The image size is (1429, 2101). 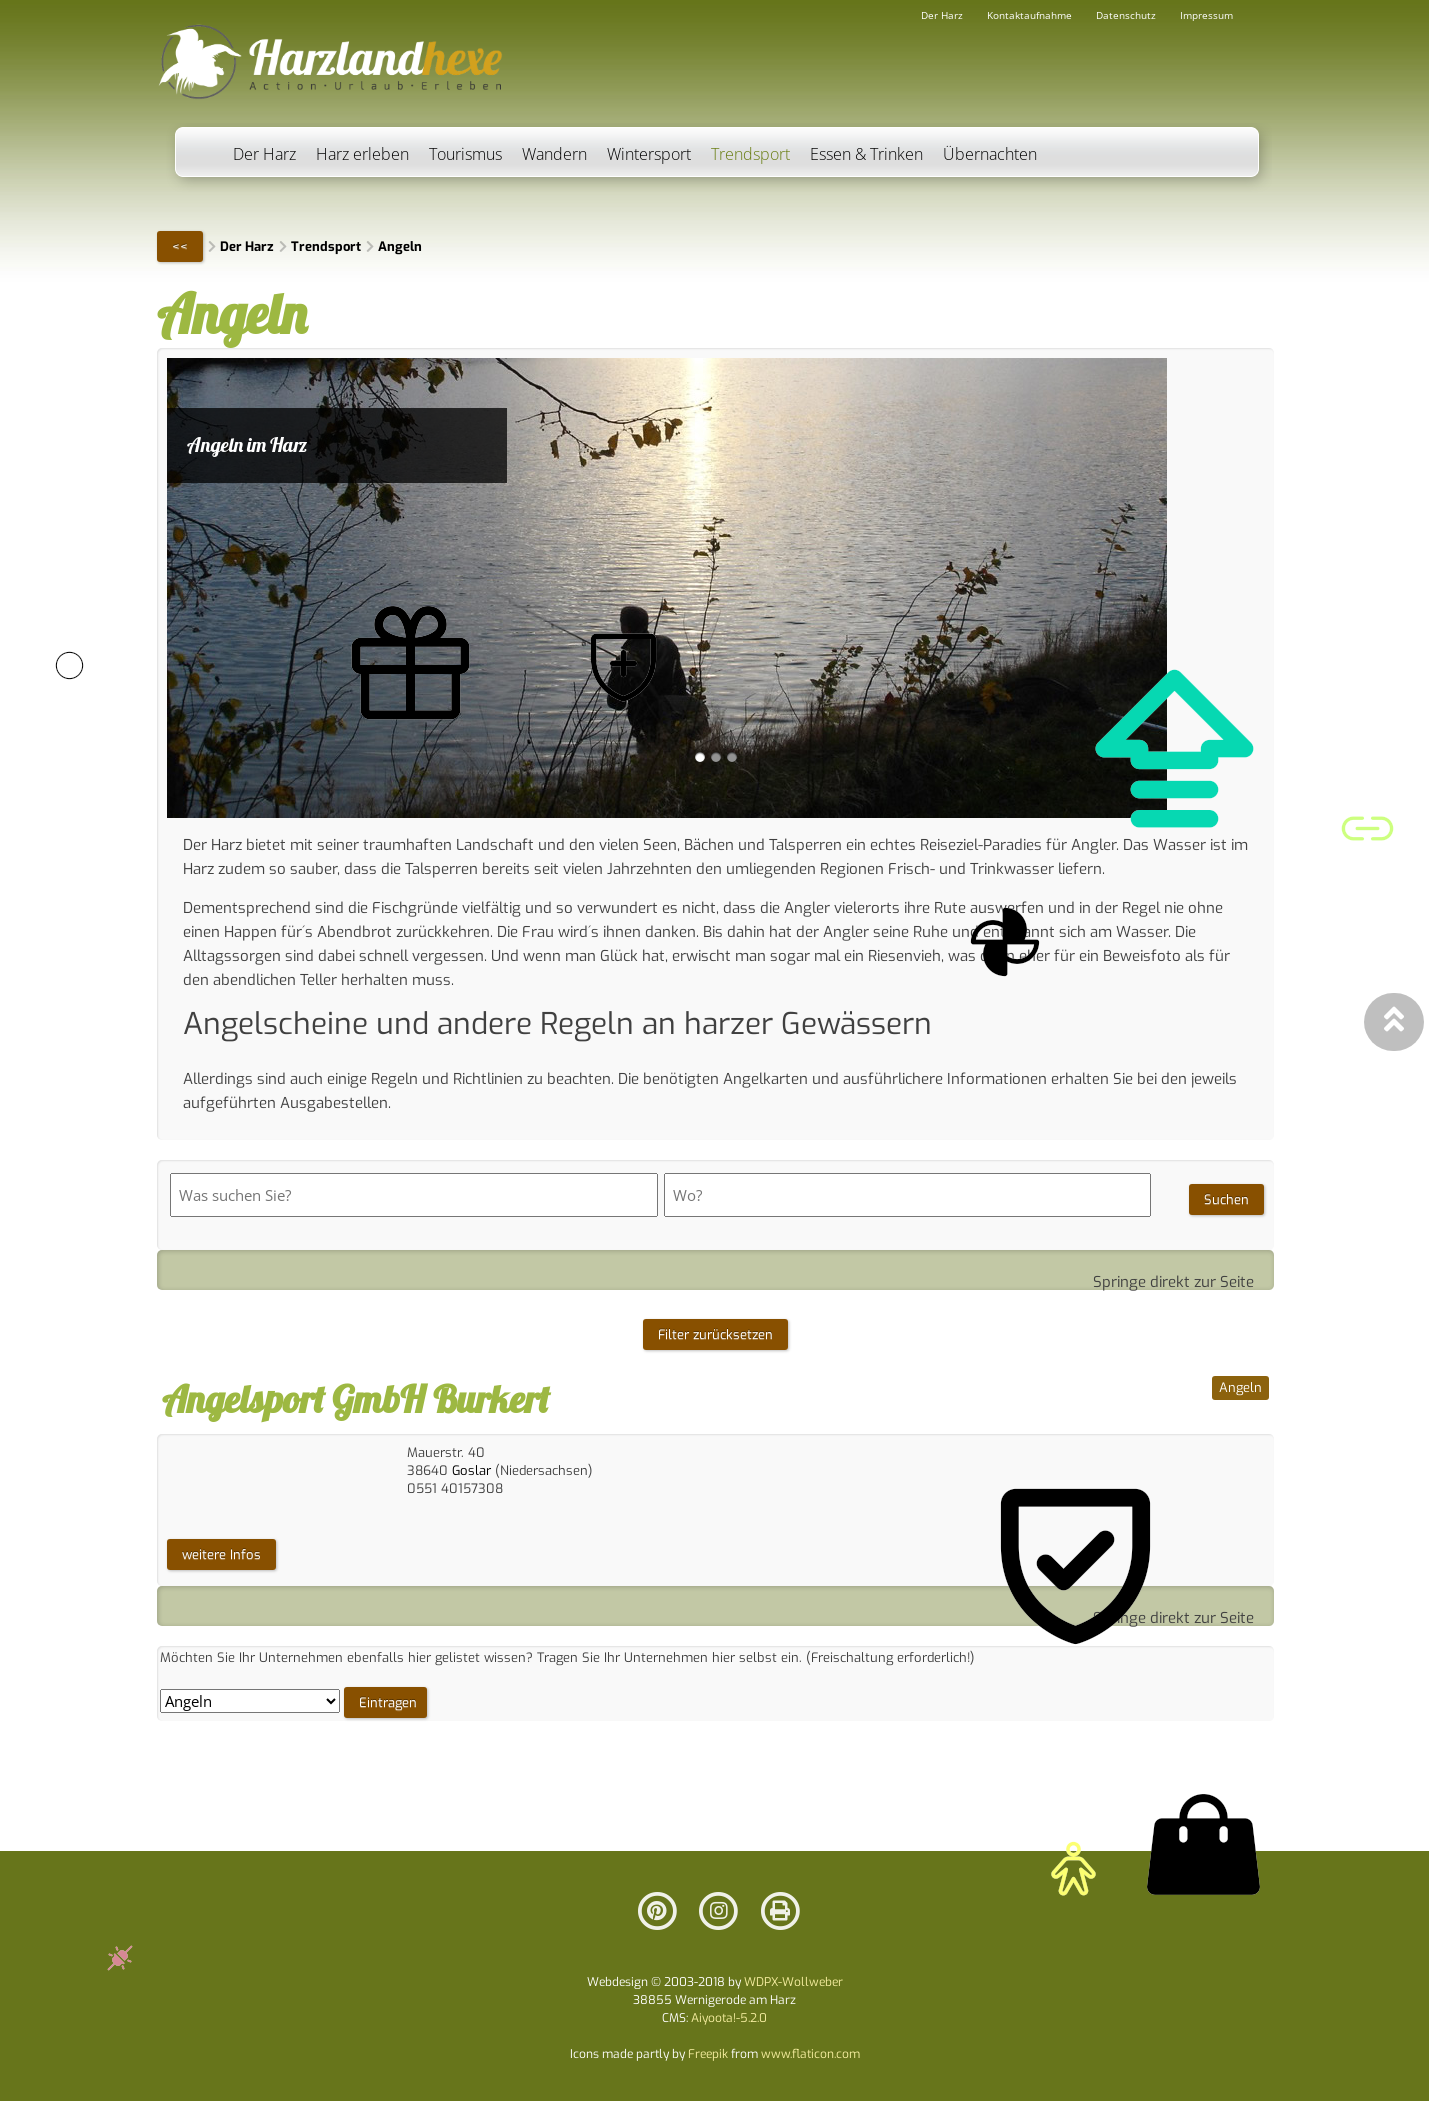 What do you see at coordinates (120, 1958) in the screenshot?
I see `indicates an active connection or paired devices` at bounding box center [120, 1958].